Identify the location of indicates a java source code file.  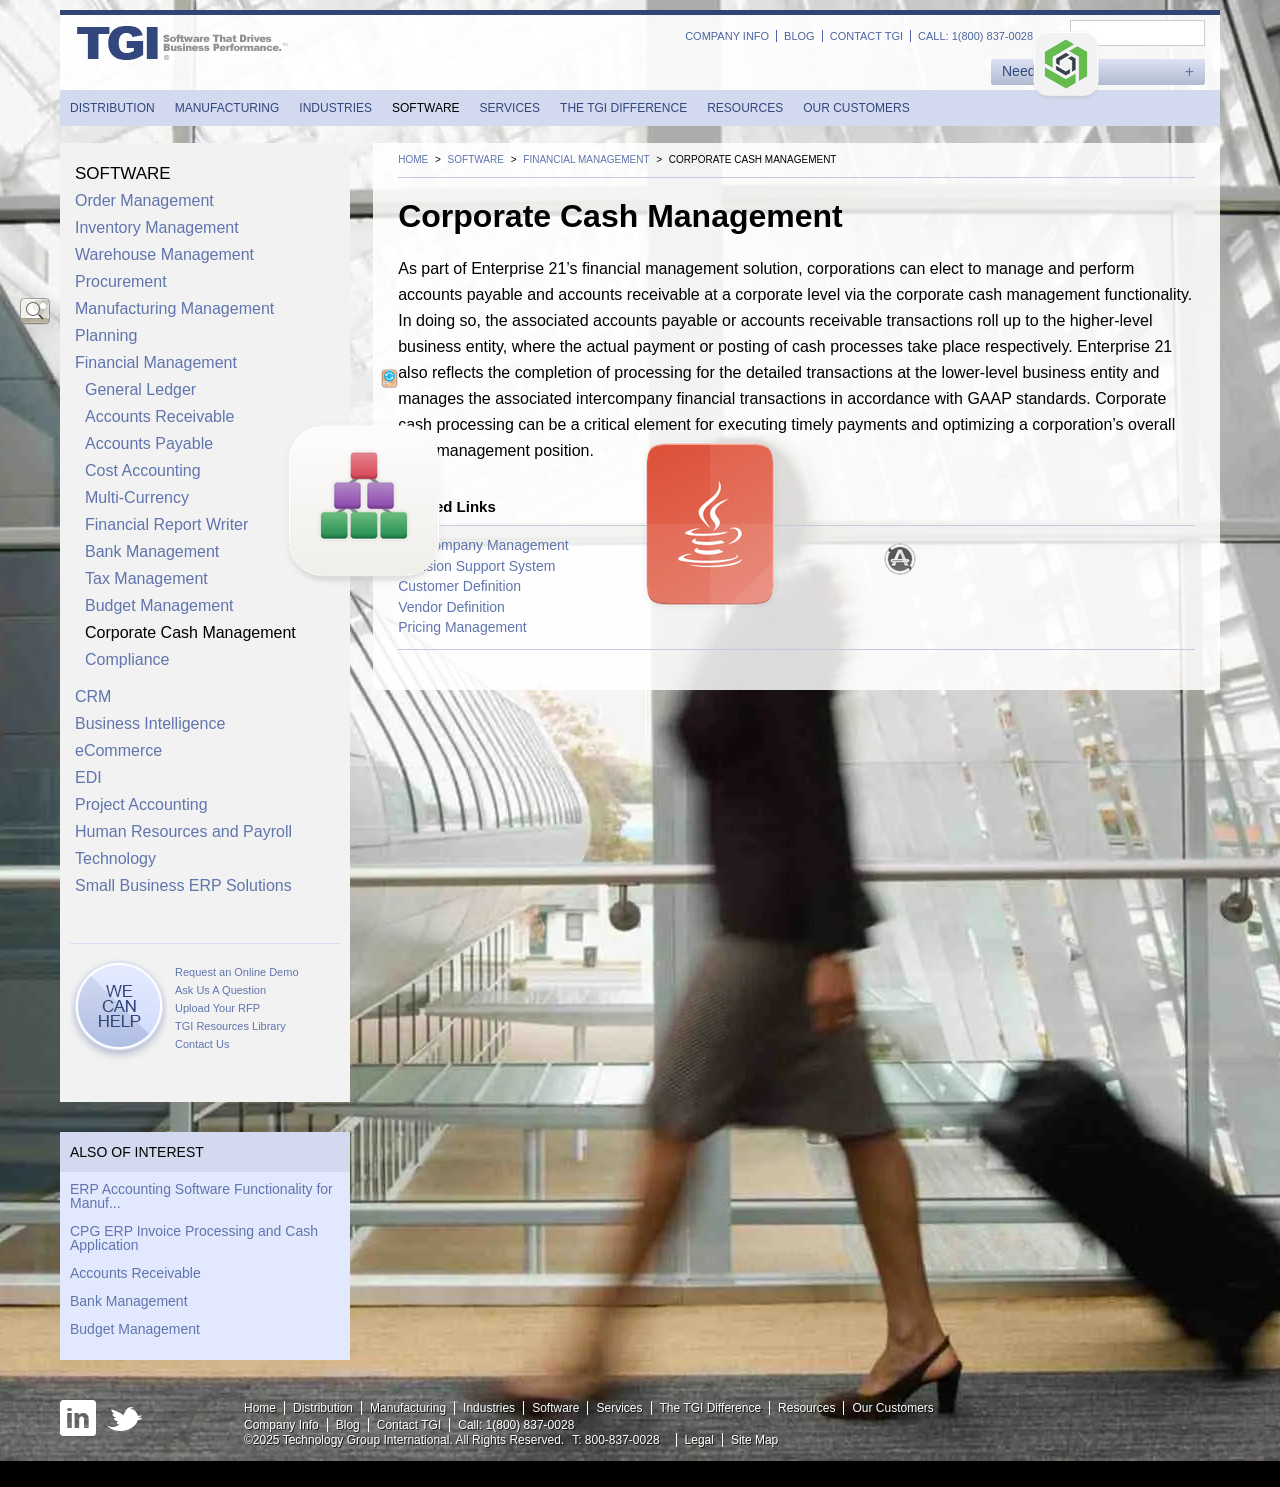
(710, 524).